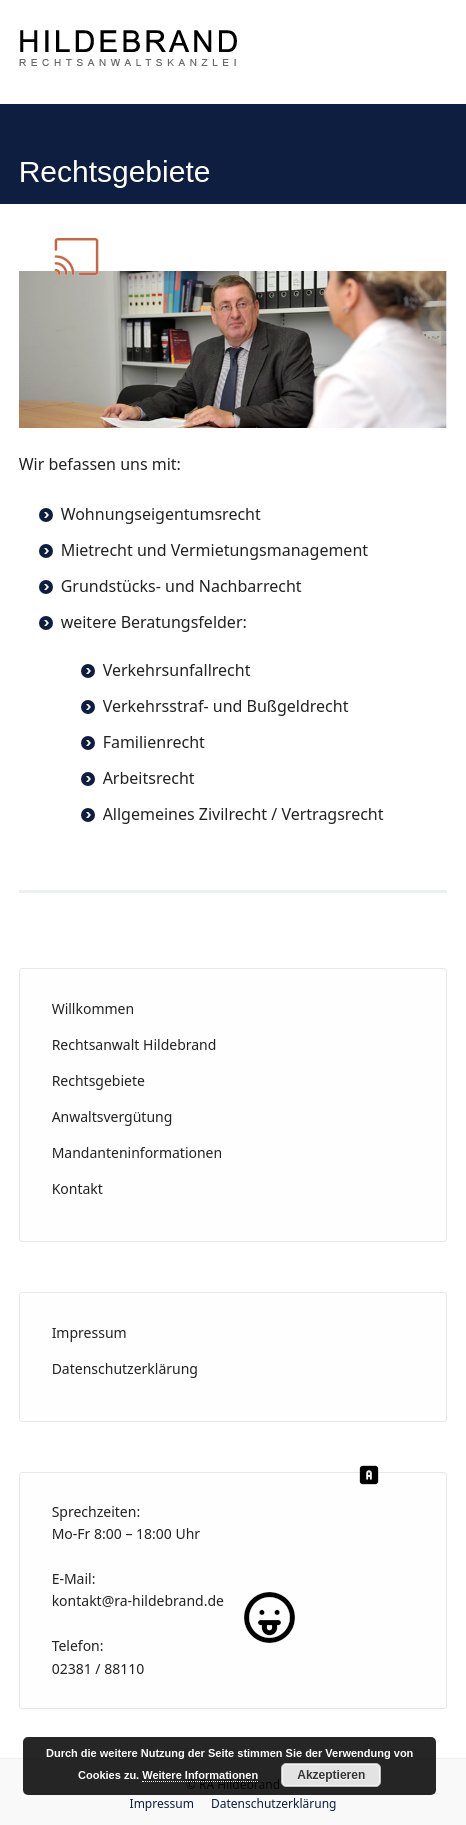 This screenshot has height=1825, width=466. What do you see at coordinates (269, 1617) in the screenshot?
I see `add a playful or silly reaction` at bounding box center [269, 1617].